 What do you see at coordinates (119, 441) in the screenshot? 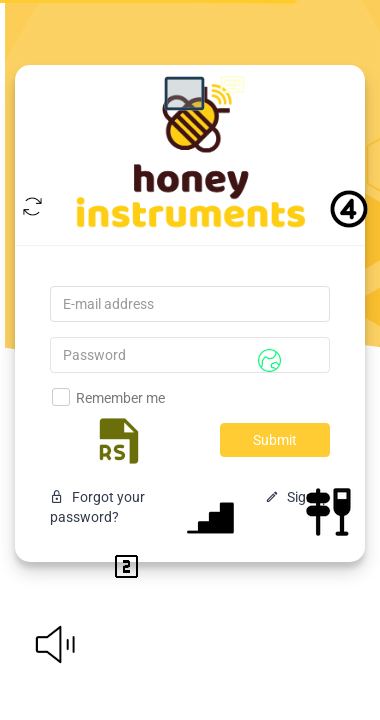
I see `a Rust source code file` at bounding box center [119, 441].